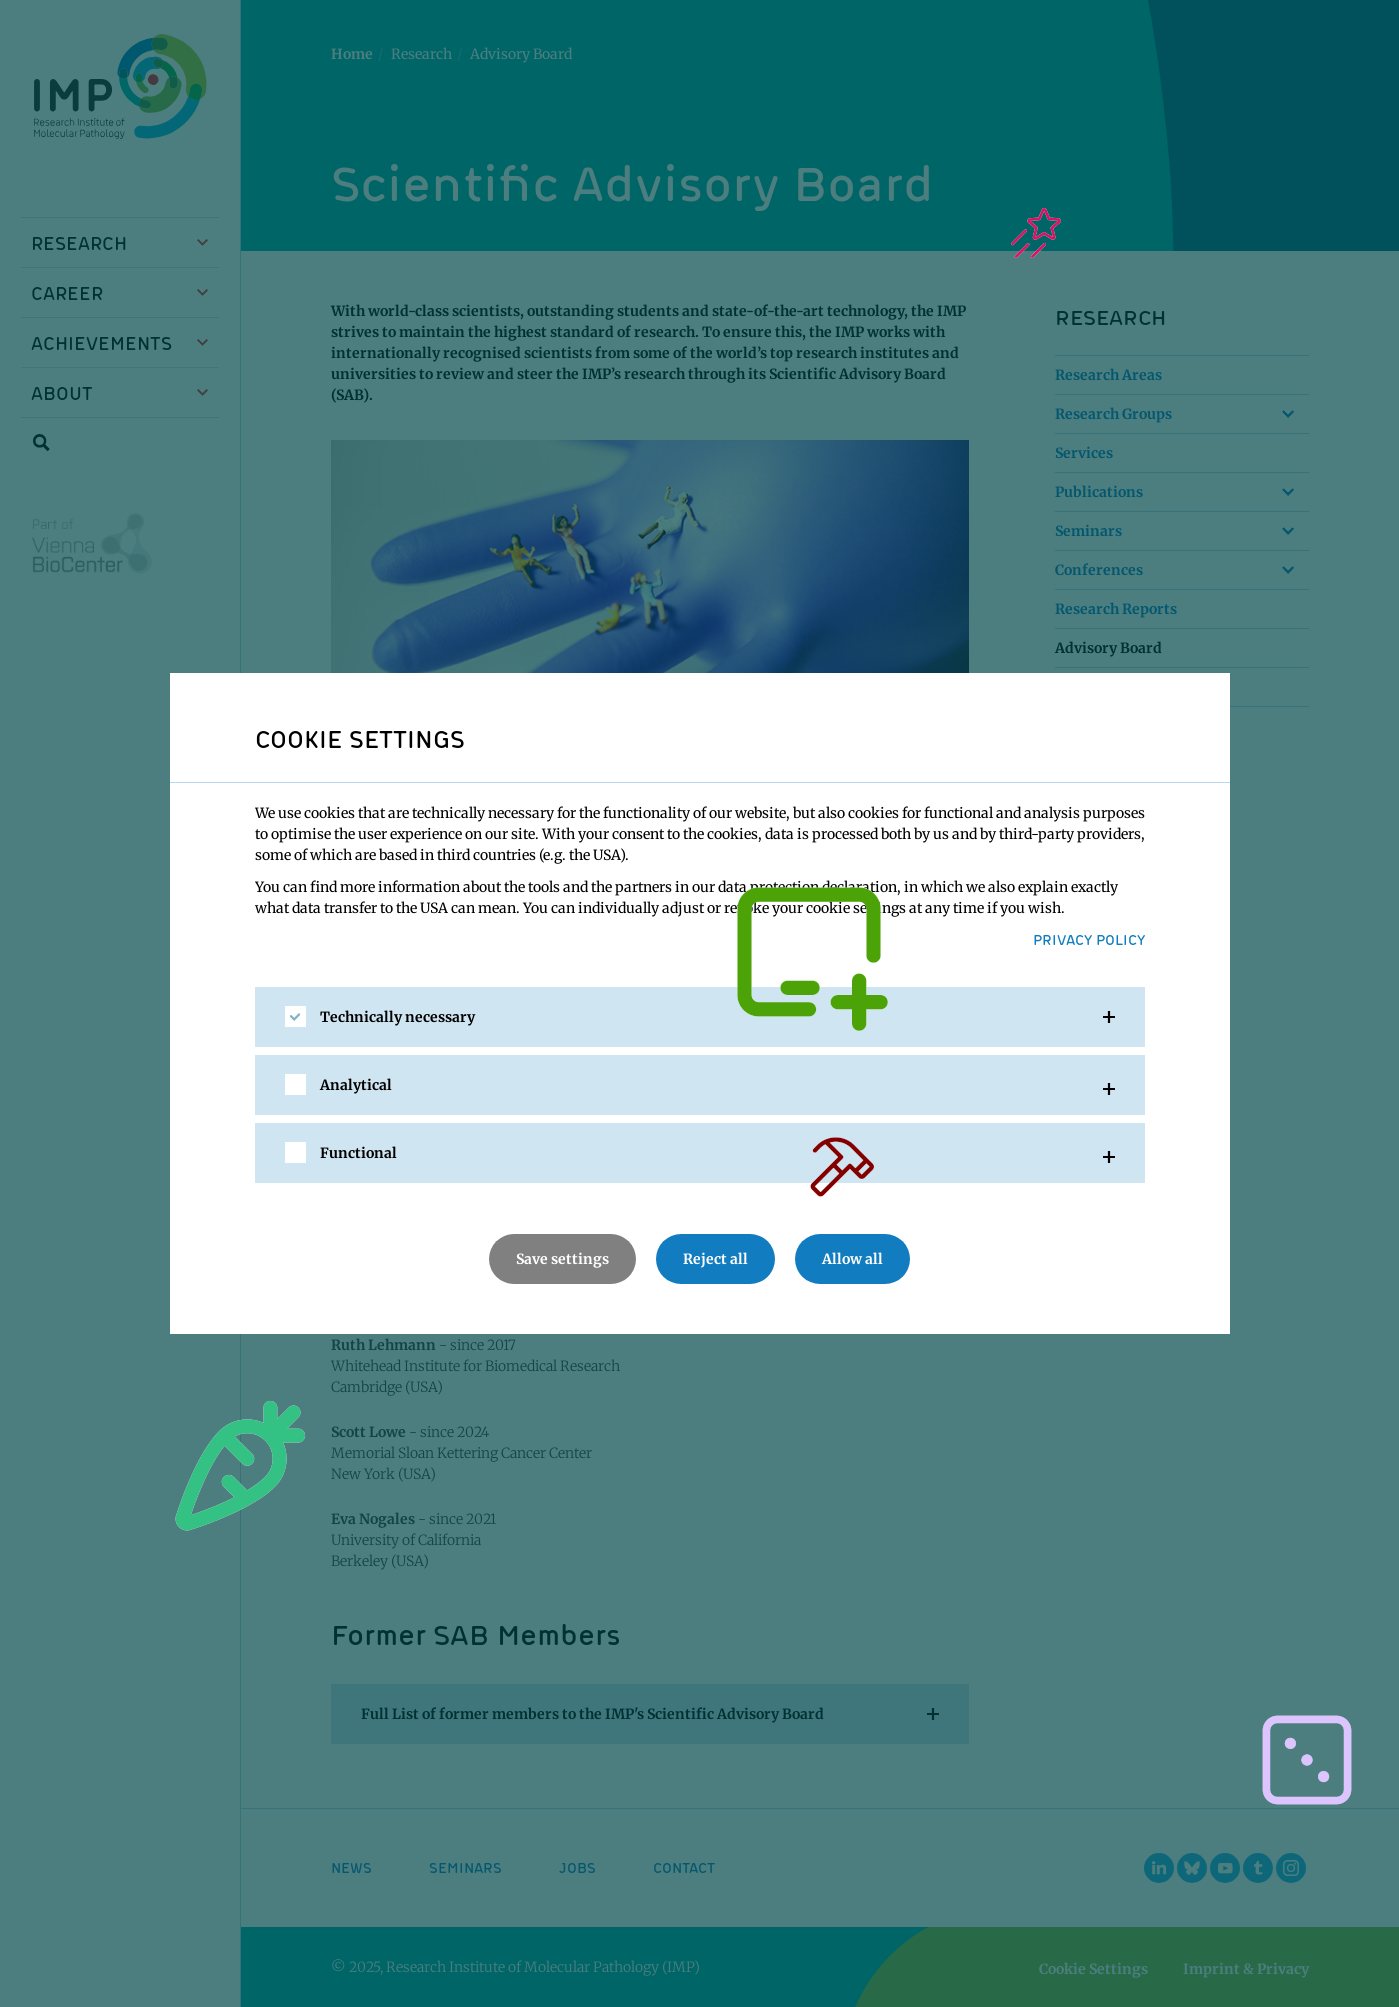  Describe the element at coordinates (238, 1468) in the screenshot. I see `browse vegetable or produce category` at that location.